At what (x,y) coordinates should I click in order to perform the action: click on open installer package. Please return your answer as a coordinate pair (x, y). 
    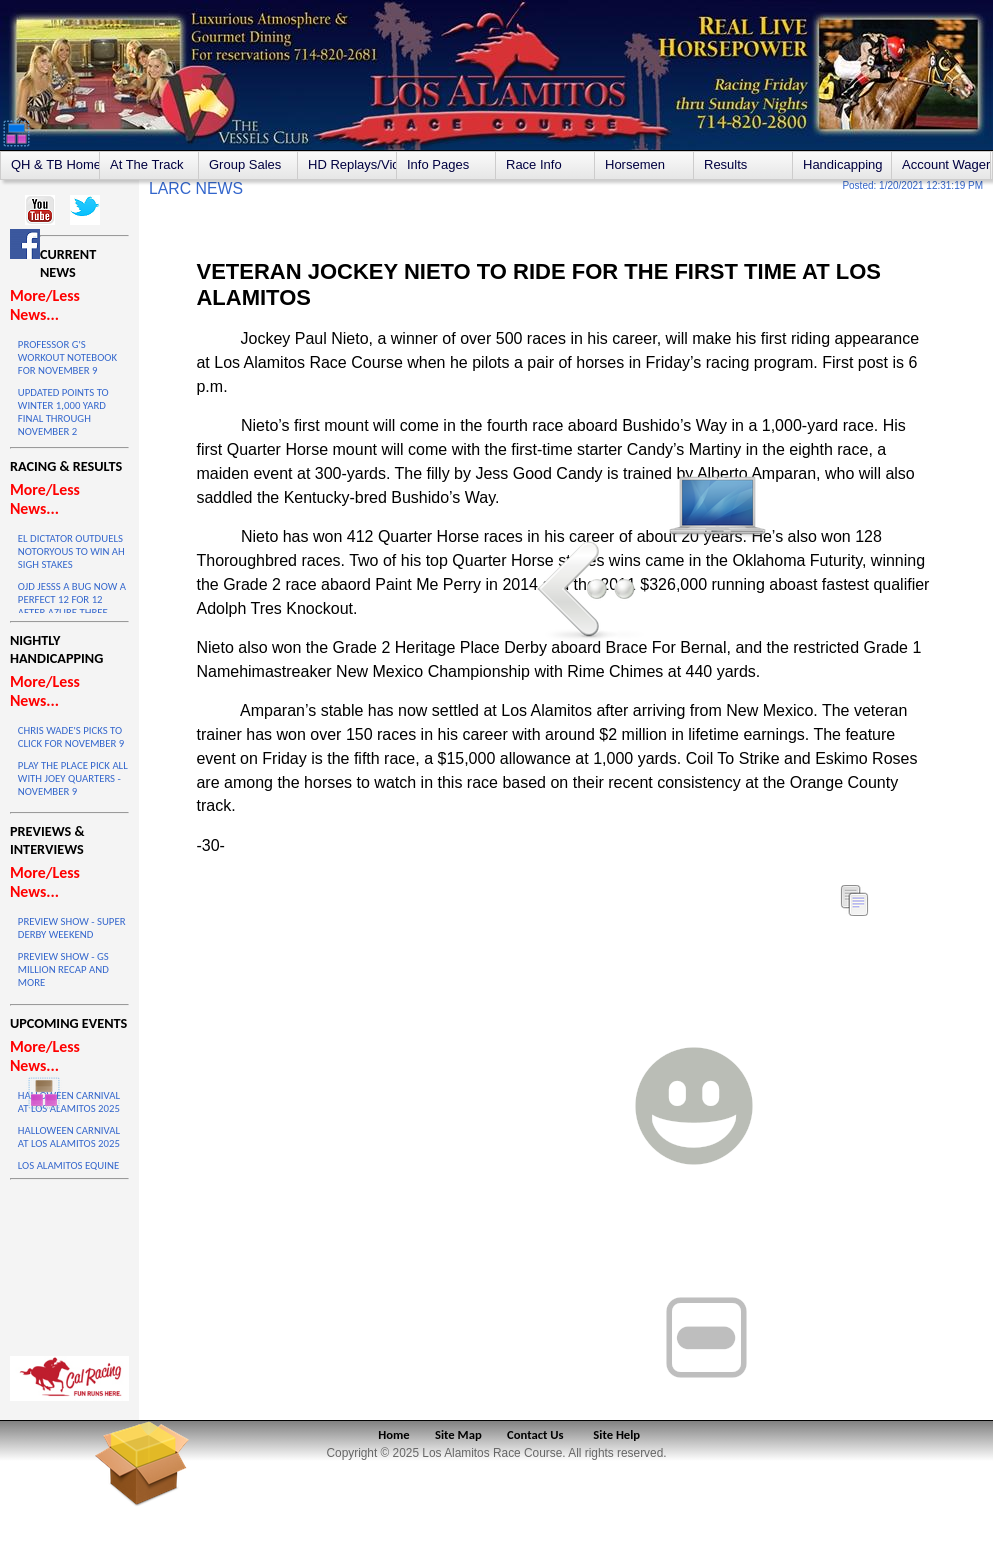
    Looking at the image, I should click on (143, 1462).